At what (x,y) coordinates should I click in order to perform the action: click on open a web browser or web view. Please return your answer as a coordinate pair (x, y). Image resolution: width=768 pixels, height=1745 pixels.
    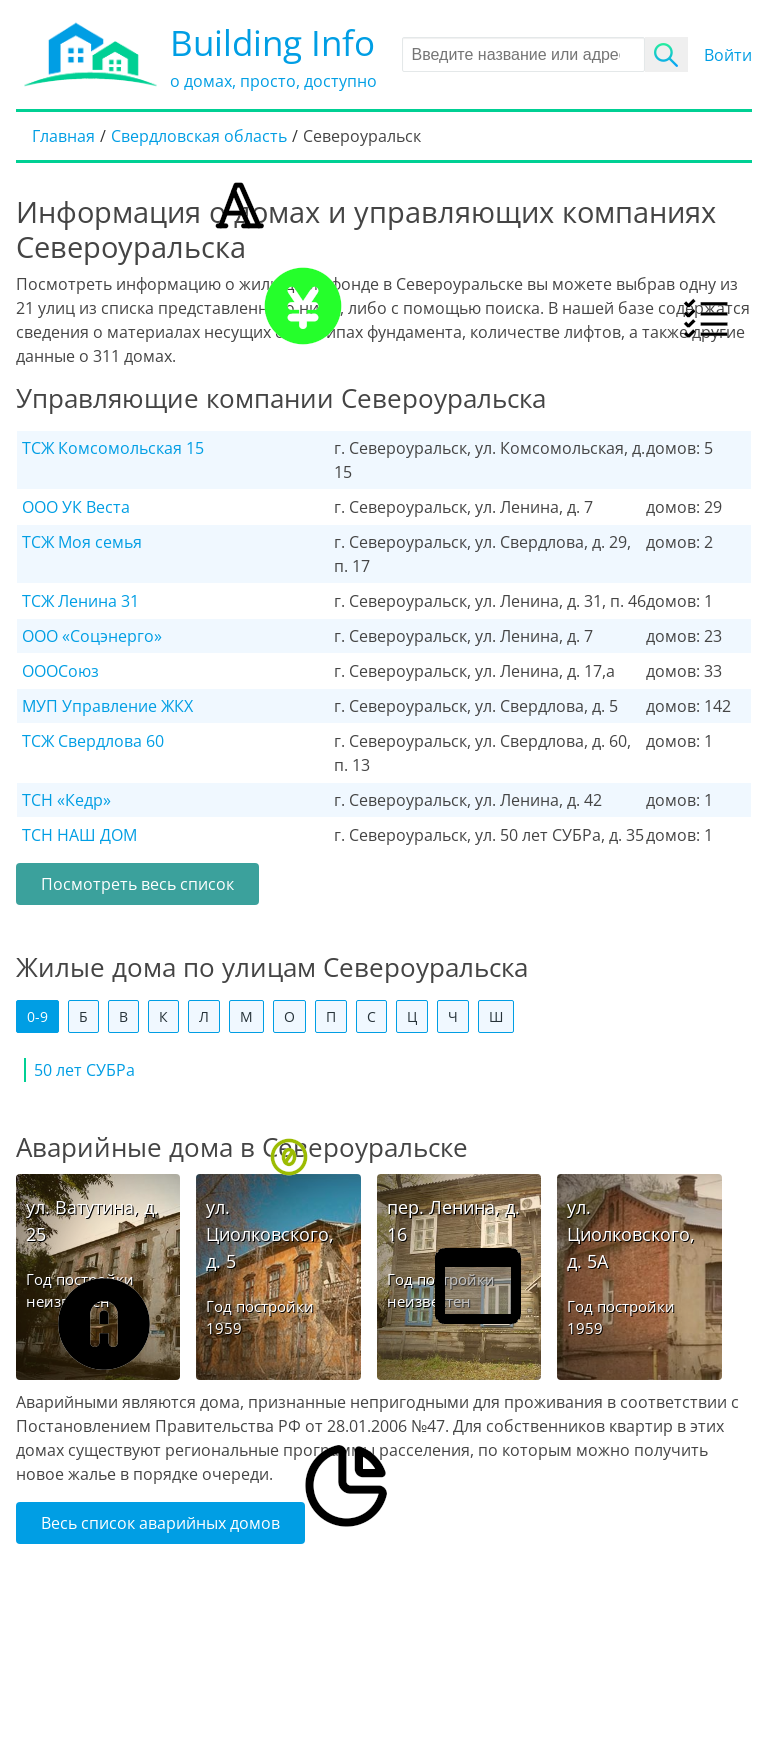
    Looking at the image, I should click on (478, 1286).